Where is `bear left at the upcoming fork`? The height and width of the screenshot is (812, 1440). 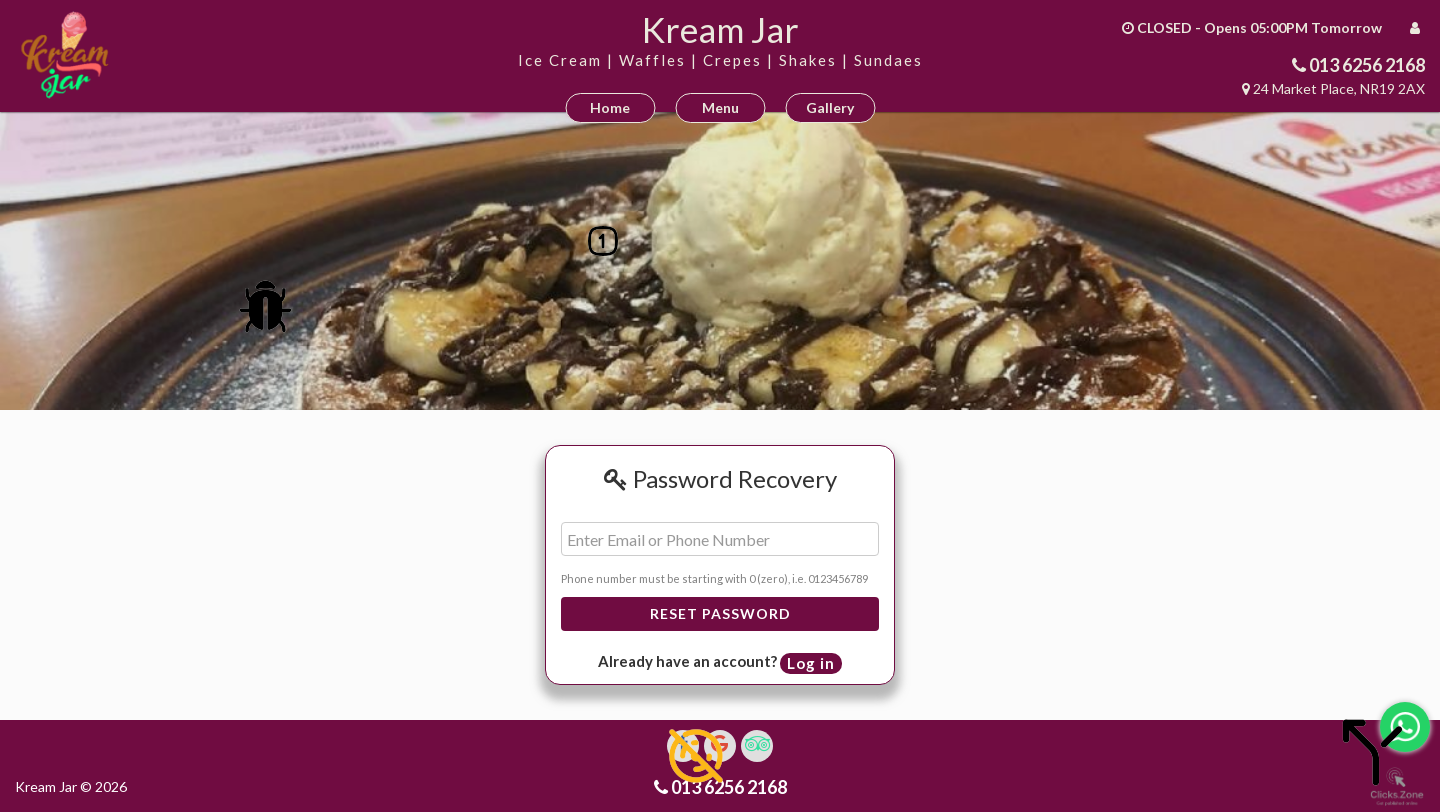
bear left at the upcoming fork is located at coordinates (1372, 752).